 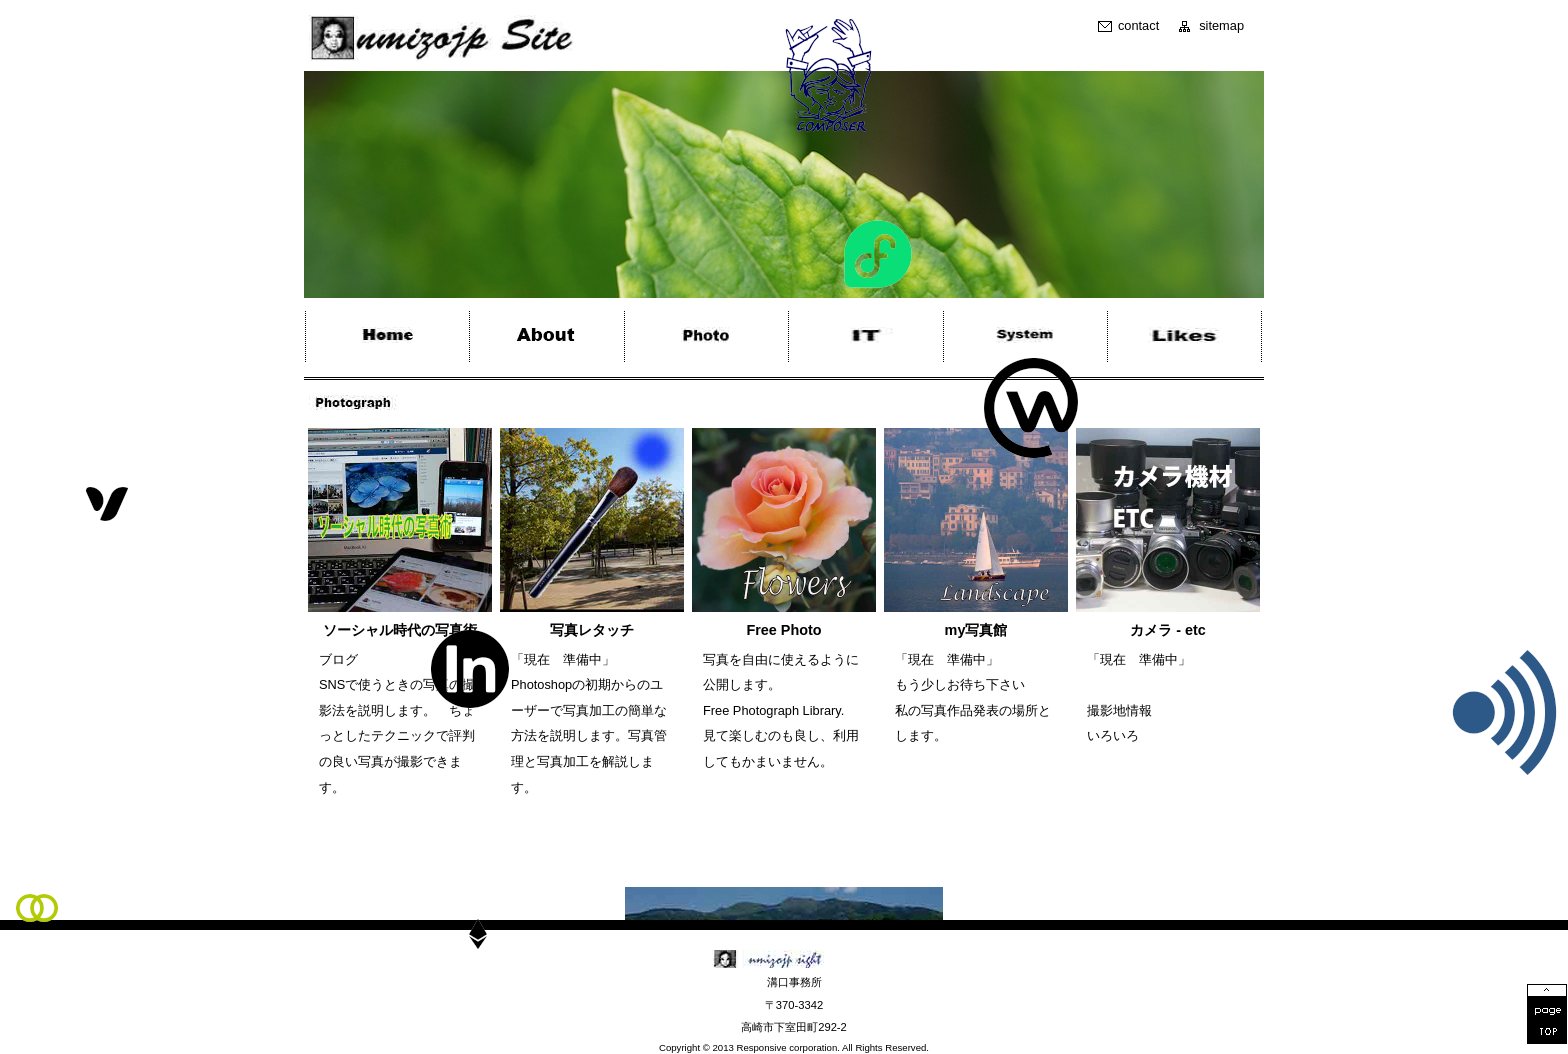 What do you see at coordinates (107, 504) in the screenshot?
I see `open vectary 3d design application` at bounding box center [107, 504].